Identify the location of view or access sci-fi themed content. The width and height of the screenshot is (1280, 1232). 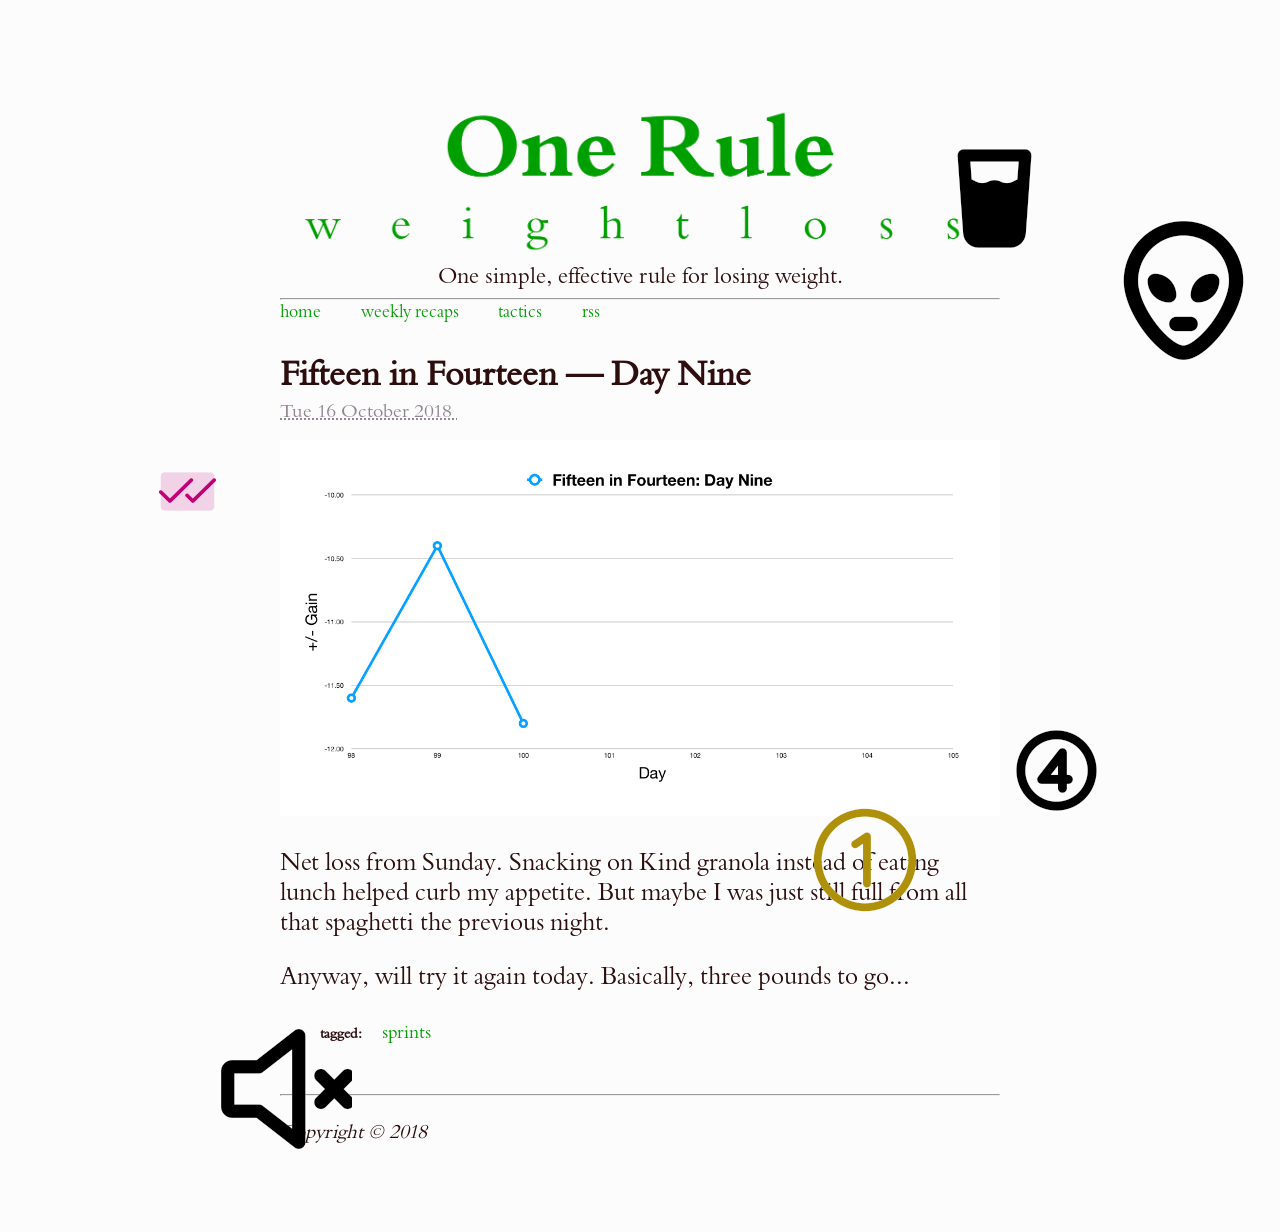
(1183, 290).